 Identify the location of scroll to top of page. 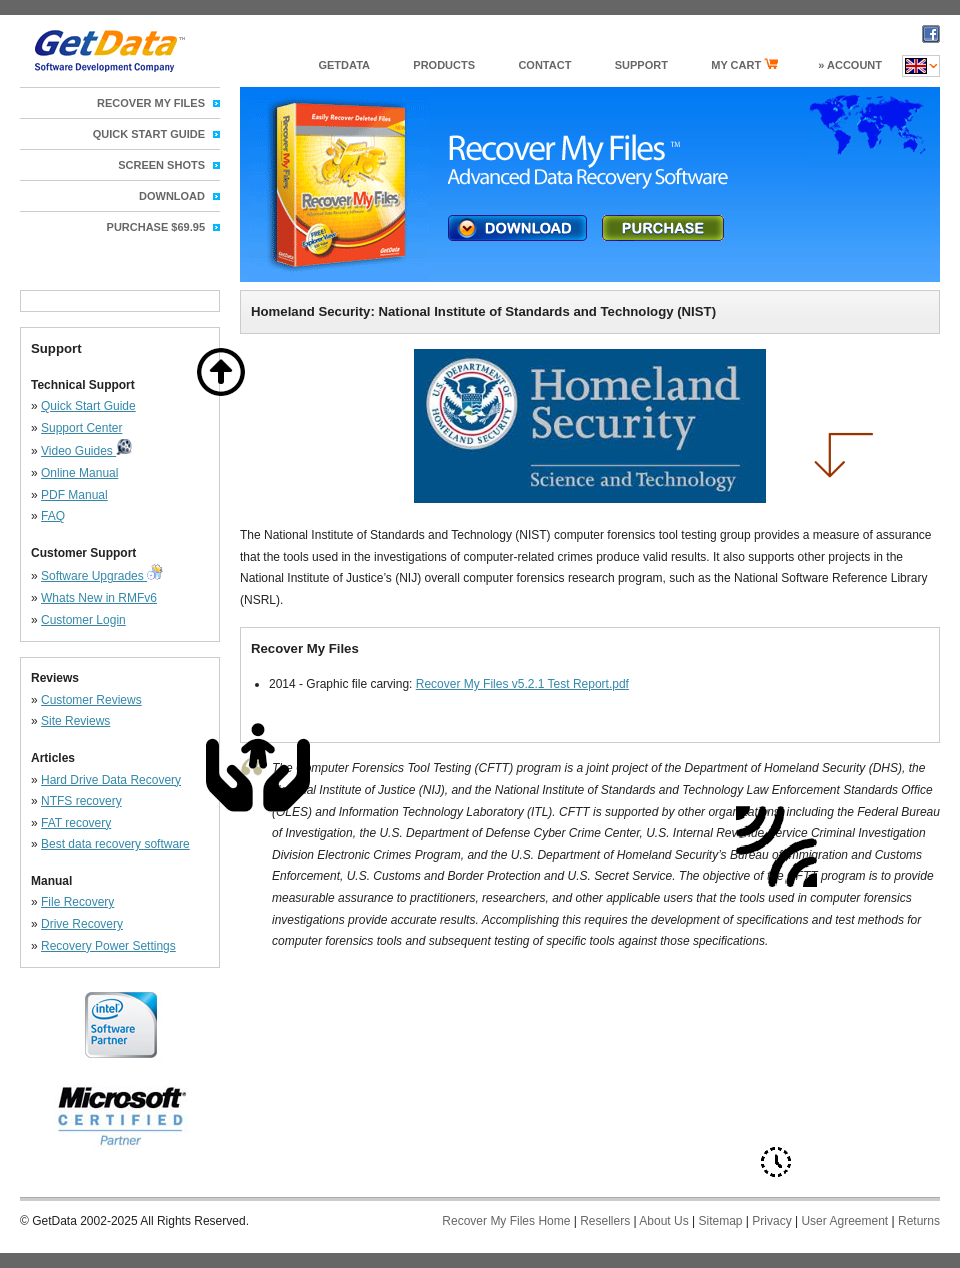
(221, 372).